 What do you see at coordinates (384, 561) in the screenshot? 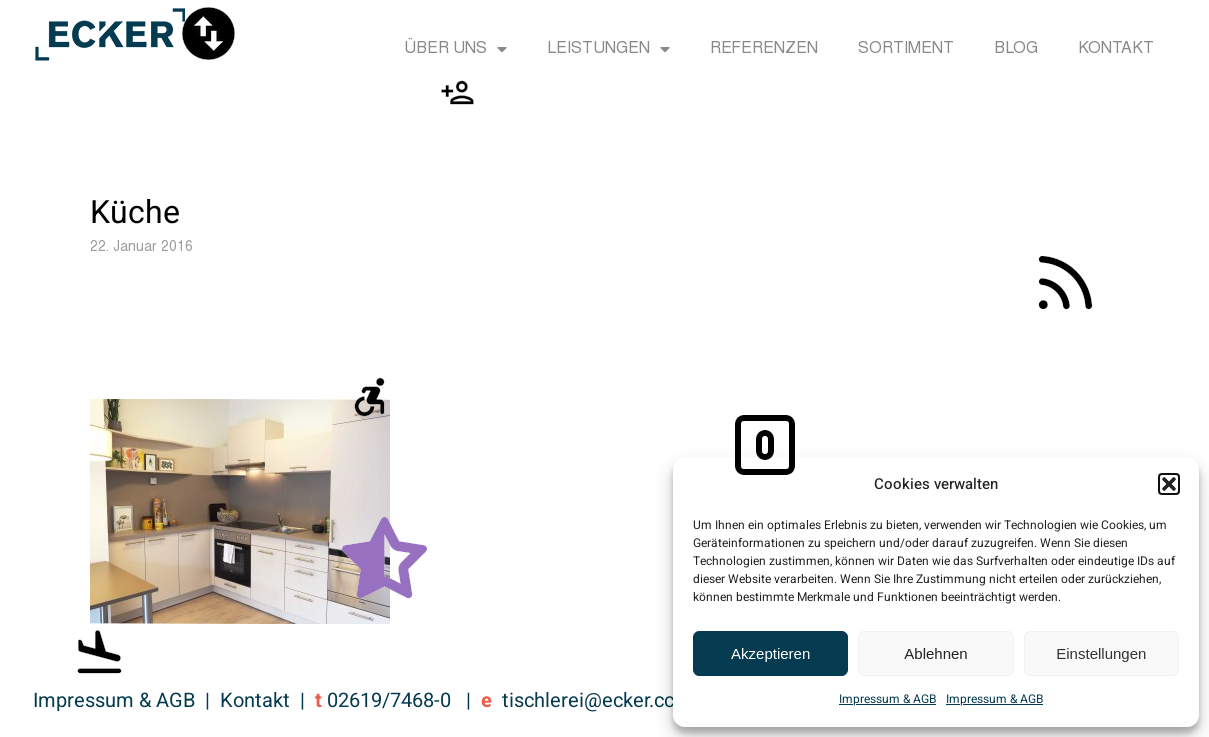
I see `indicates a partial or half-star rating` at bounding box center [384, 561].